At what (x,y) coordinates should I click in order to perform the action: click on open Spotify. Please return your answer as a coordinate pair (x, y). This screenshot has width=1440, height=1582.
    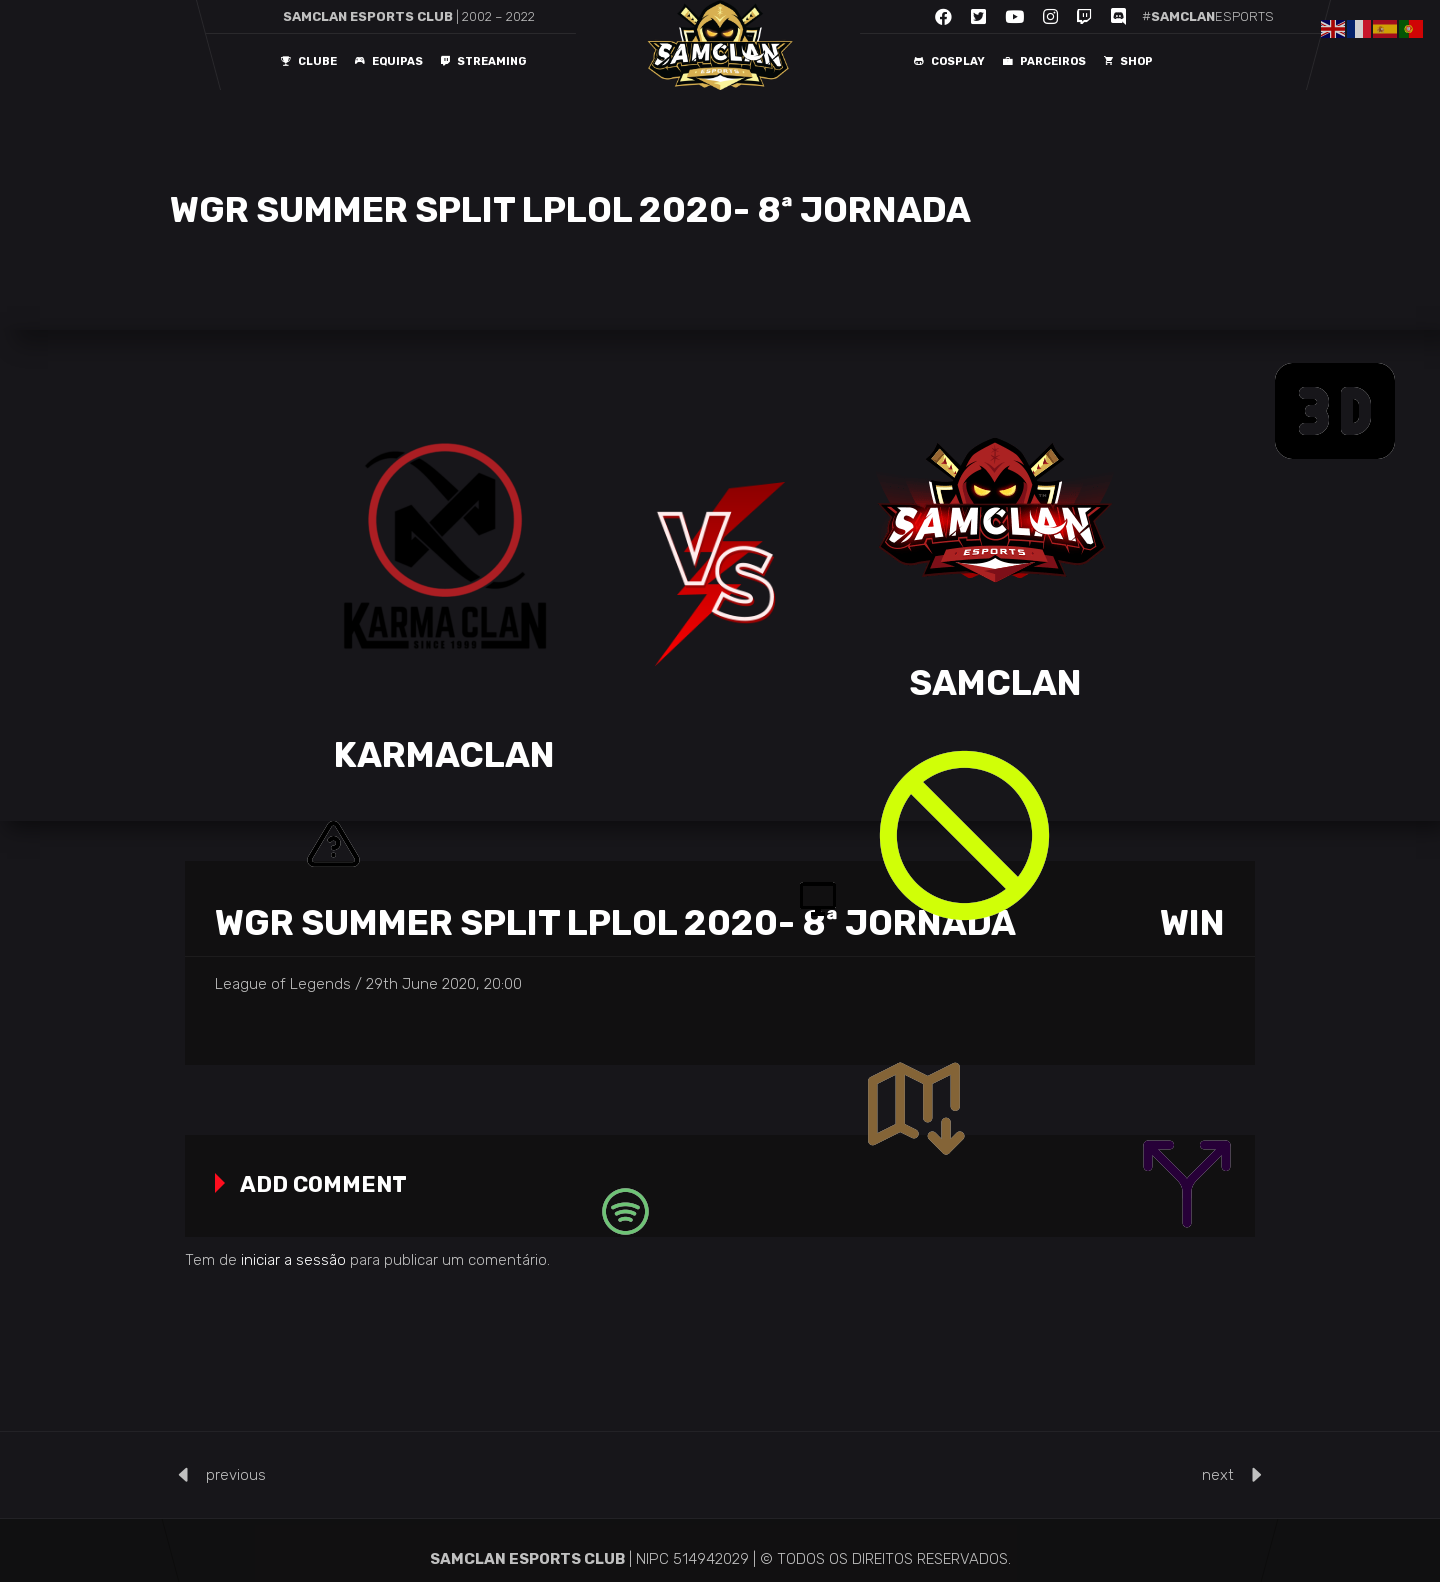
    Looking at the image, I should click on (625, 1211).